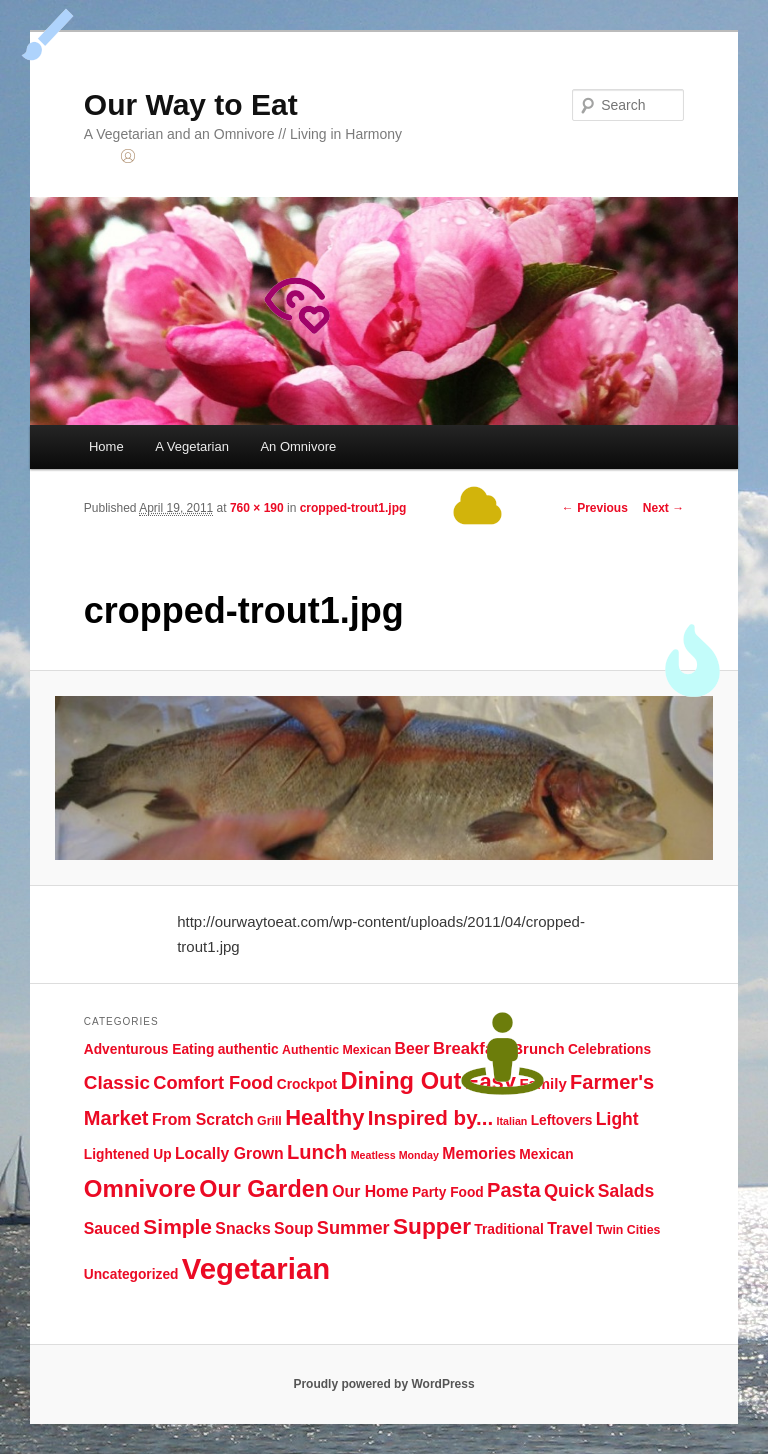 The width and height of the screenshot is (768, 1454). I want to click on view your profile, so click(128, 156).